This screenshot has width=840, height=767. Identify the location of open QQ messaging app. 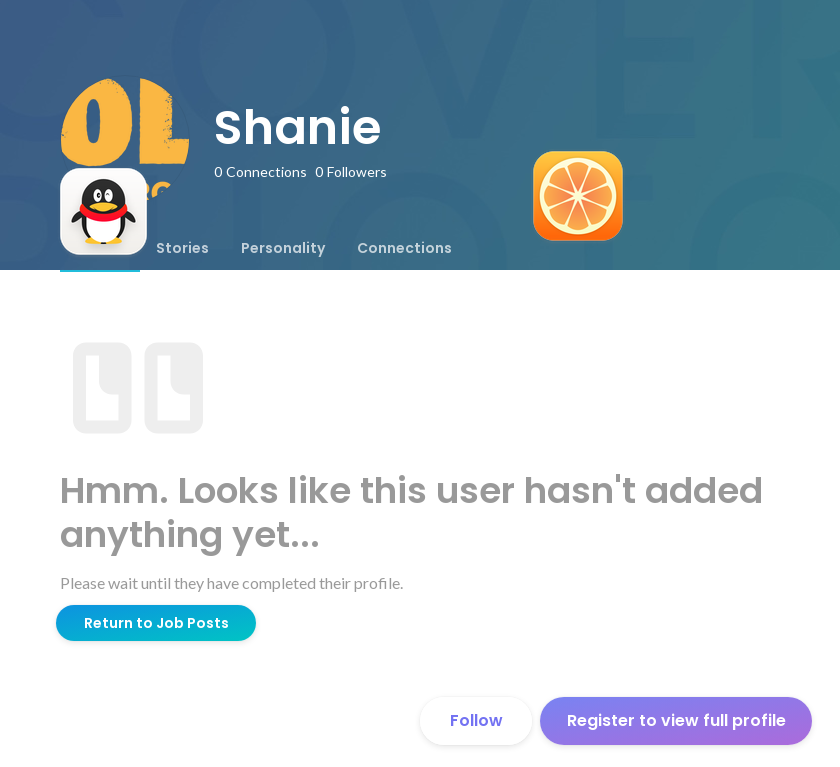
(103, 211).